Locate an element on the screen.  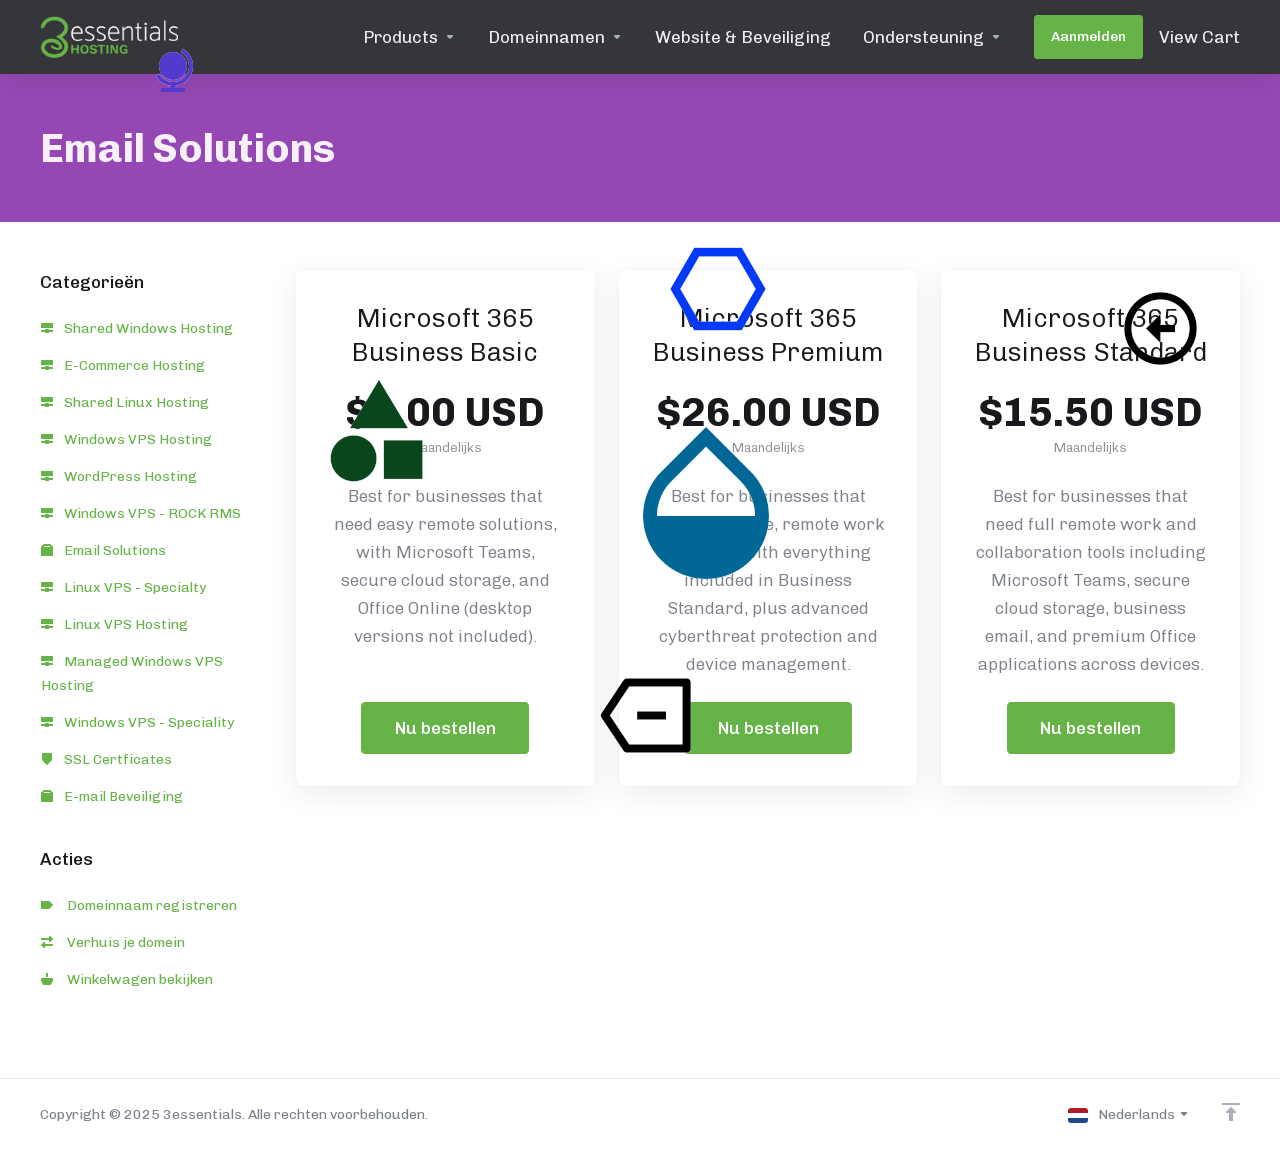
go back to the previous screen is located at coordinates (1160, 328).